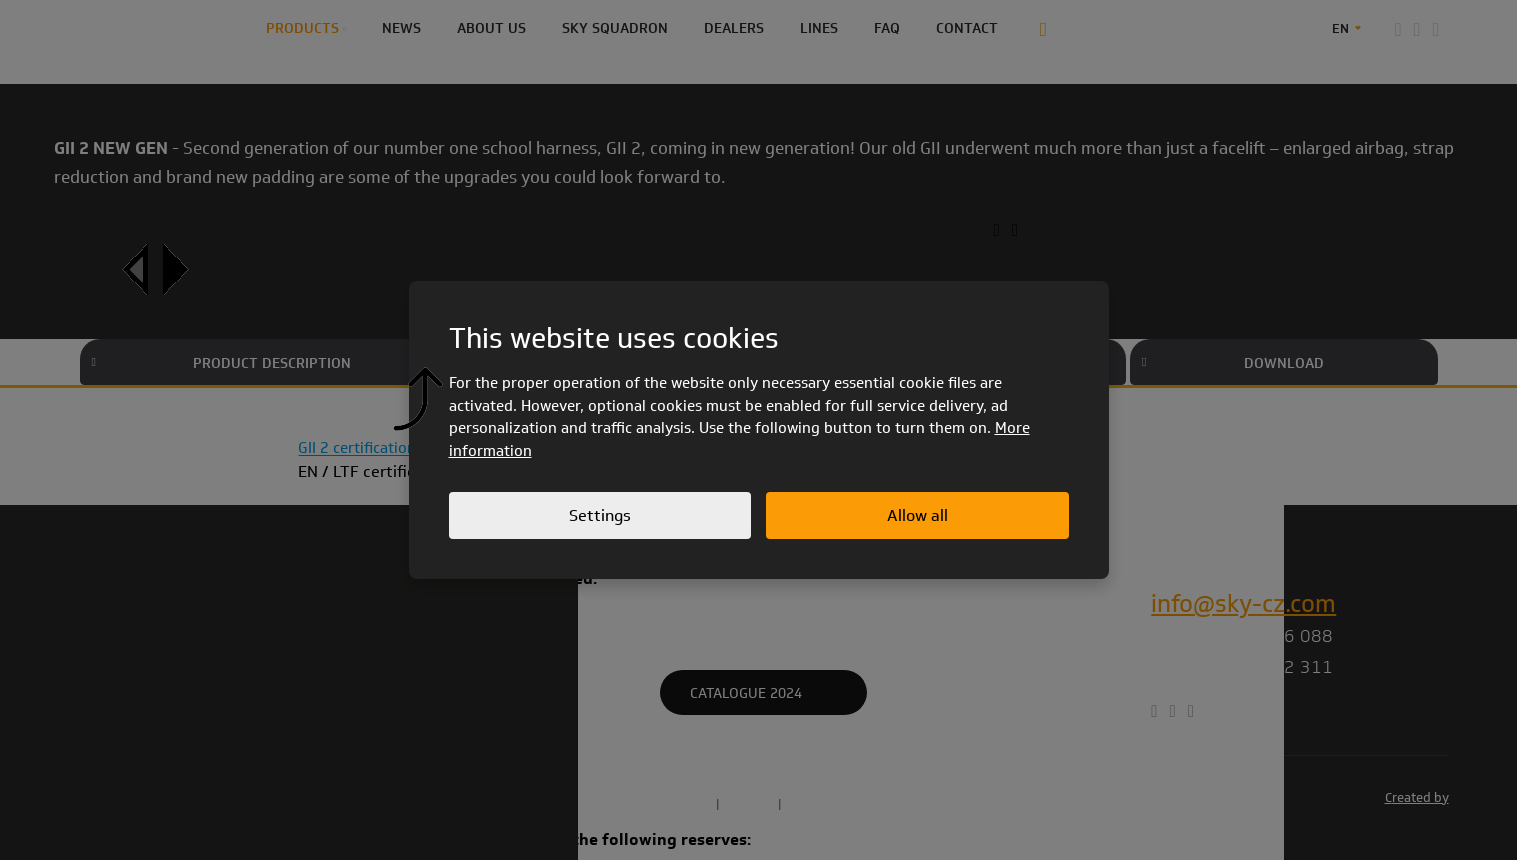 This screenshot has height=860, width=1517. I want to click on switch to left panel or view, so click(155, 269).